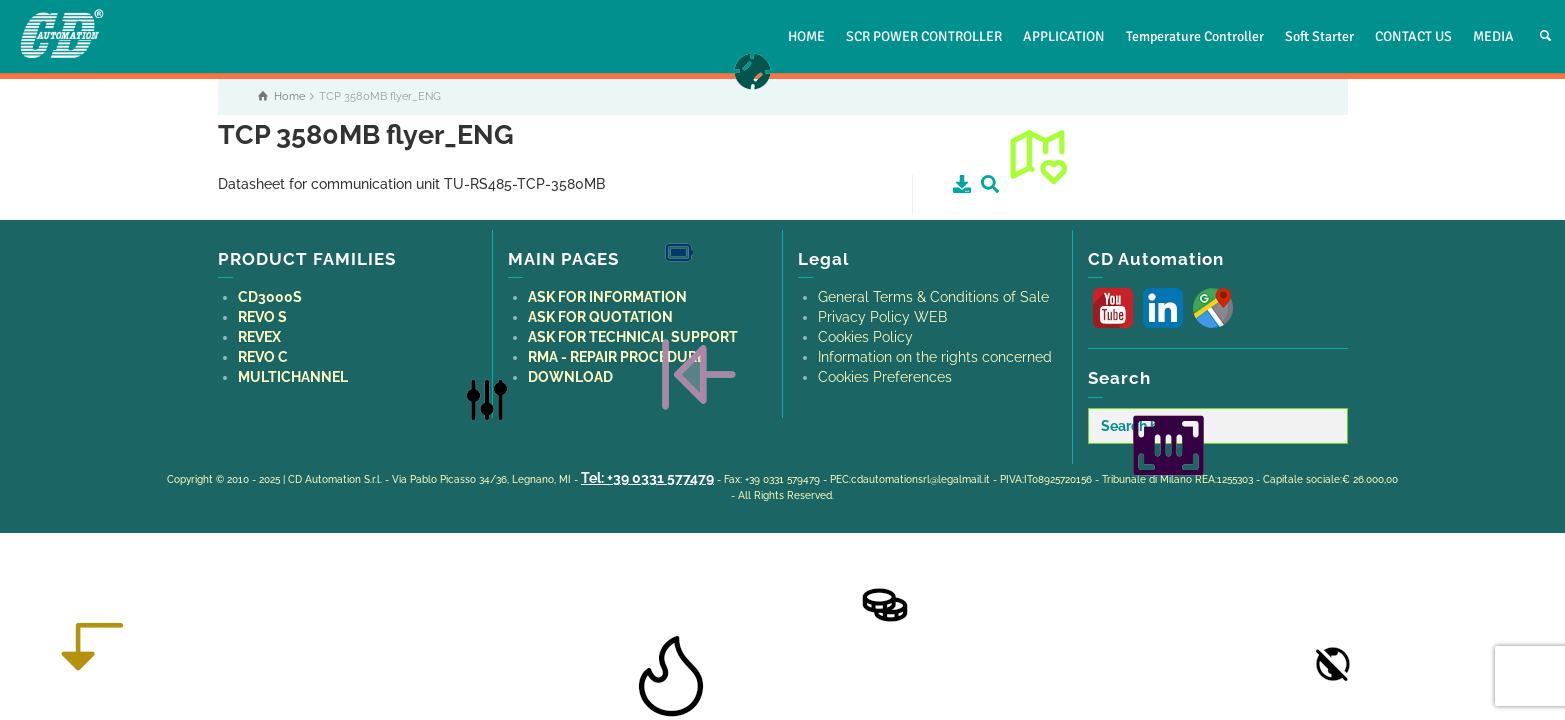 The width and height of the screenshot is (1565, 720). Describe the element at coordinates (678, 252) in the screenshot. I see `indicates battery is fully charged` at that location.